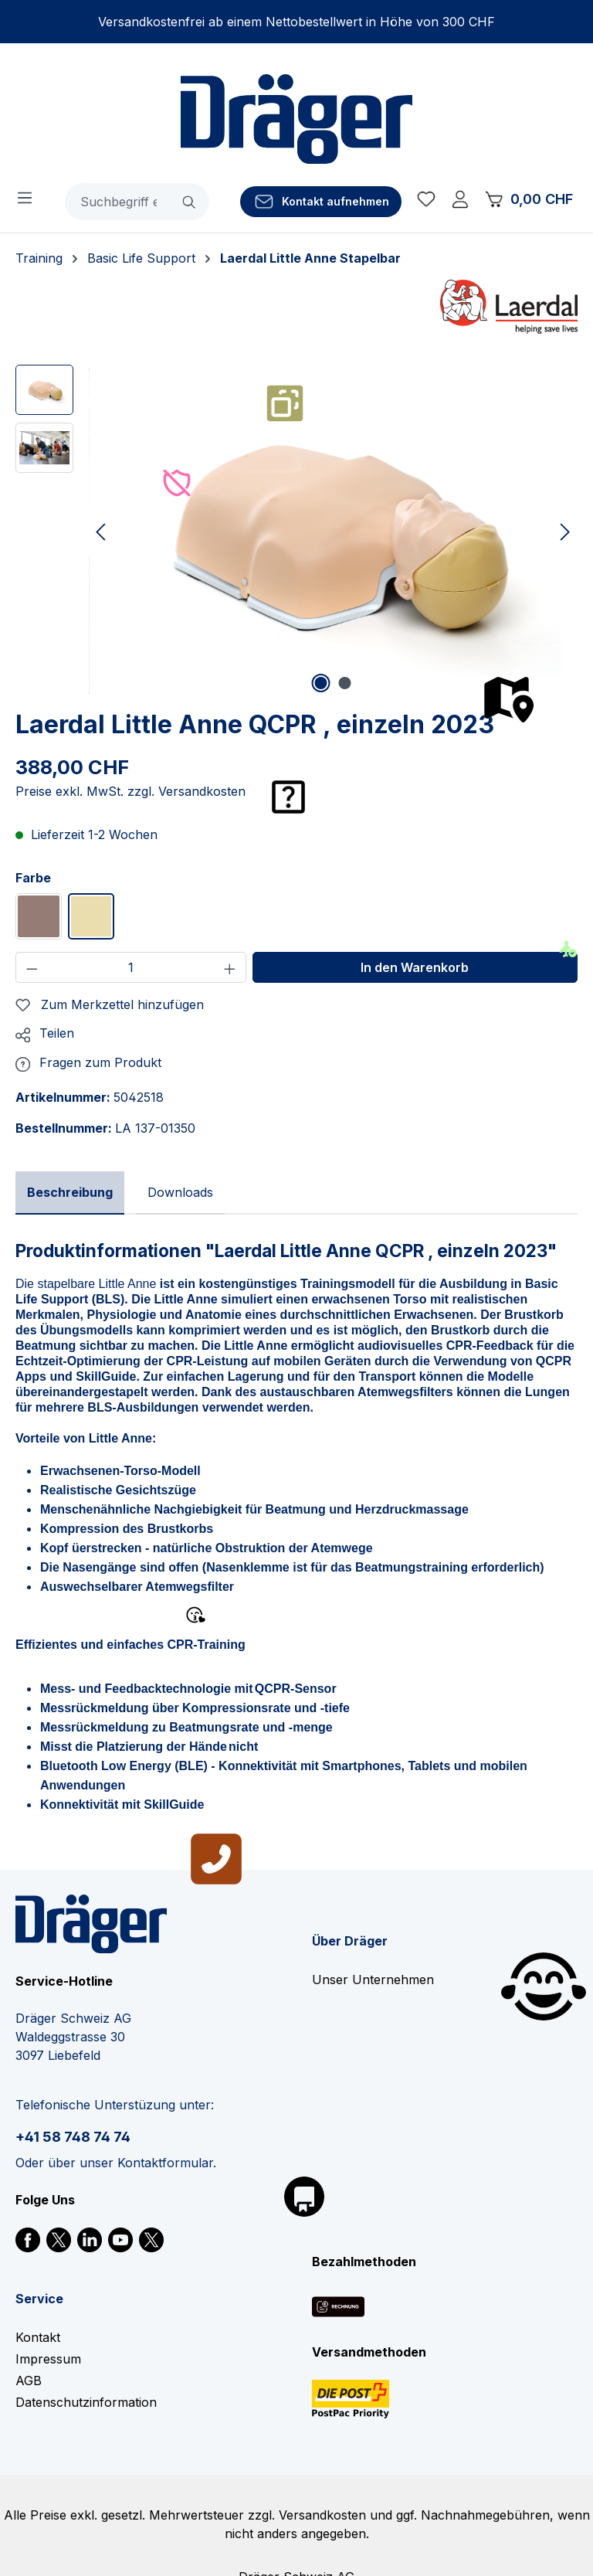 The height and width of the screenshot is (2576, 593). I want to click on make or receive a phone call, so click(216, 1859).